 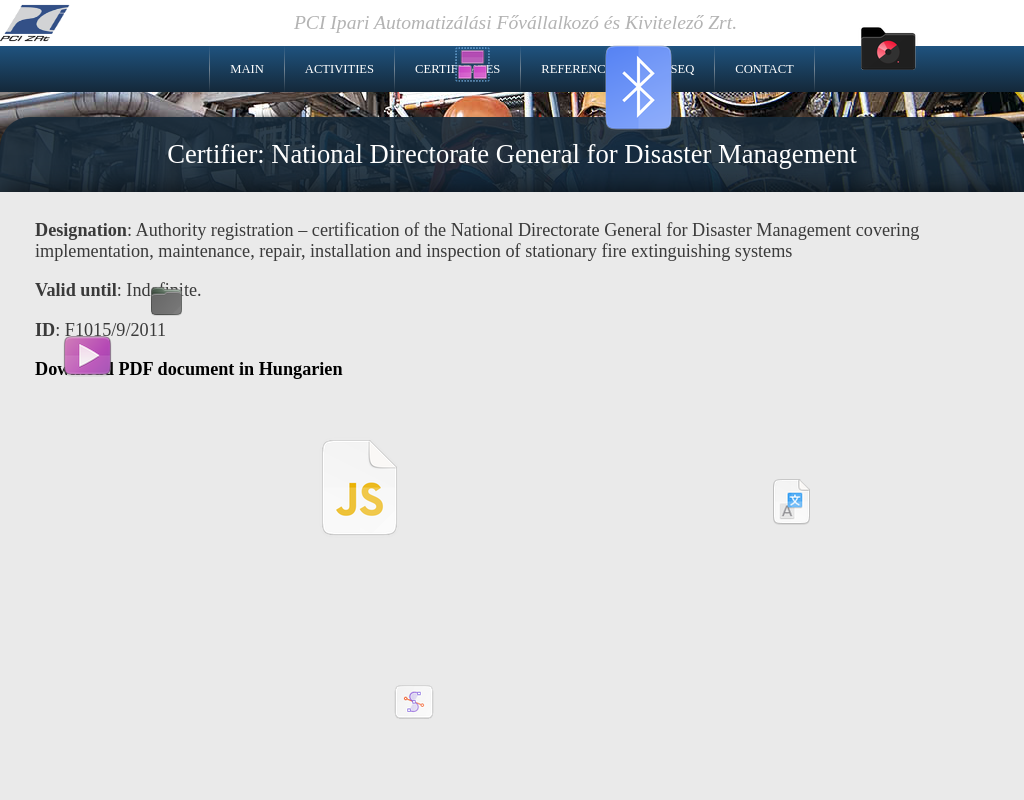 What do you see at coordinates (472, 64) in the screenshot?
I see `select all items in the current view` at bounding box center [472, 64].